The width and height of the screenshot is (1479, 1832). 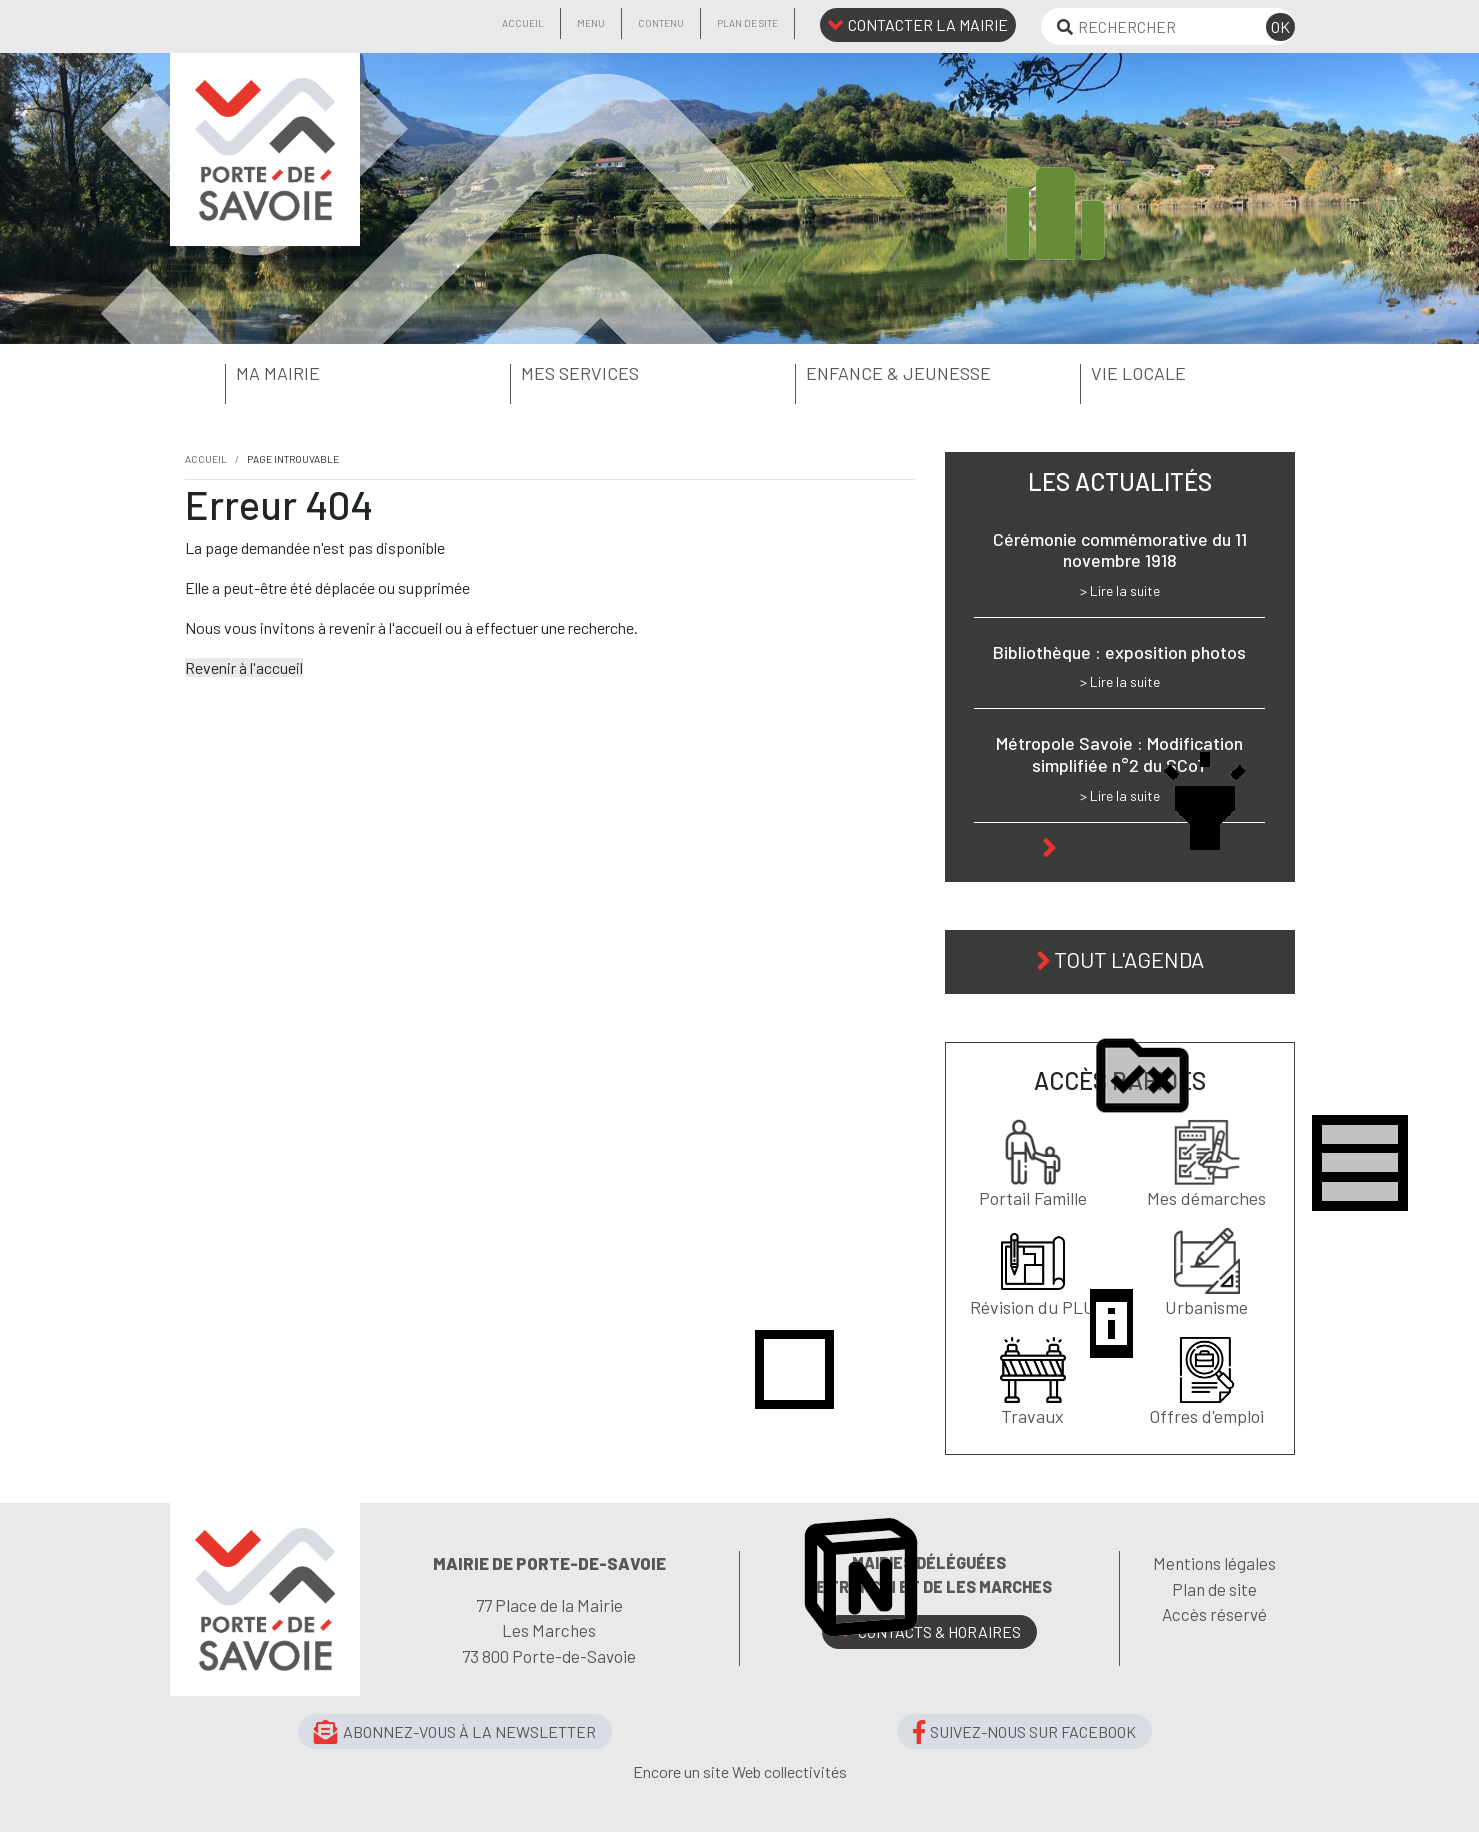 What do you see at coordinates (861, 1574) in the screenshot?
I see `open Notion app` at bounding box center [861, 1574].